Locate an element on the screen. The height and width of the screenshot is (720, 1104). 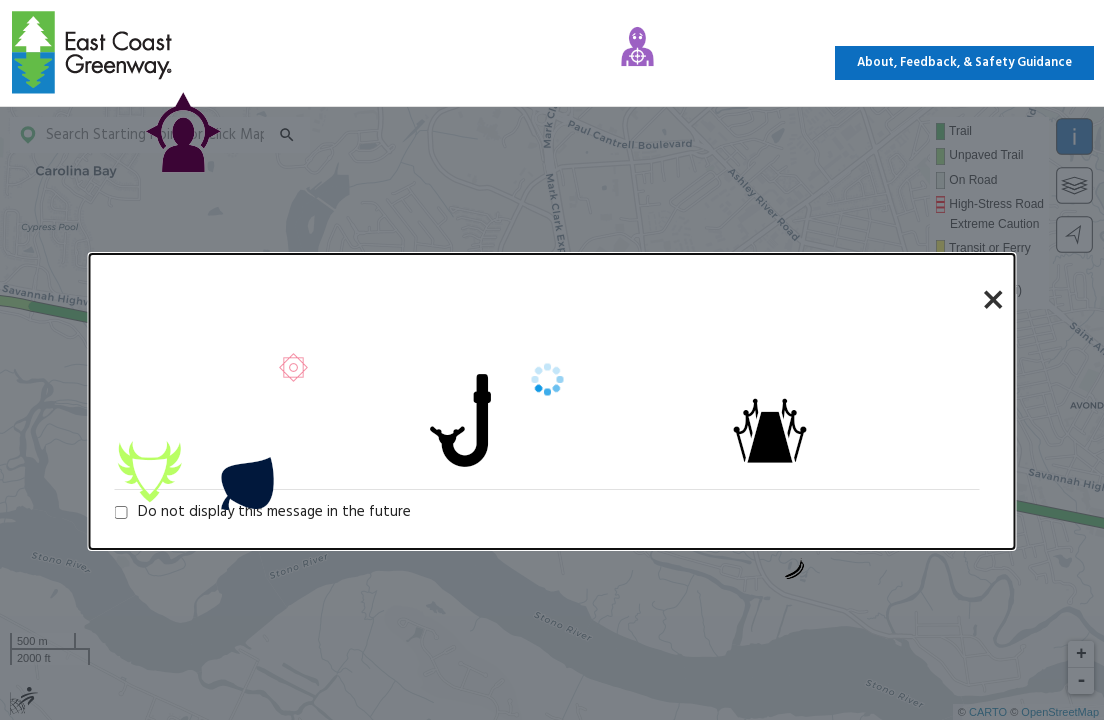
target or aim at an enemy is located at coordinates (637, 46).